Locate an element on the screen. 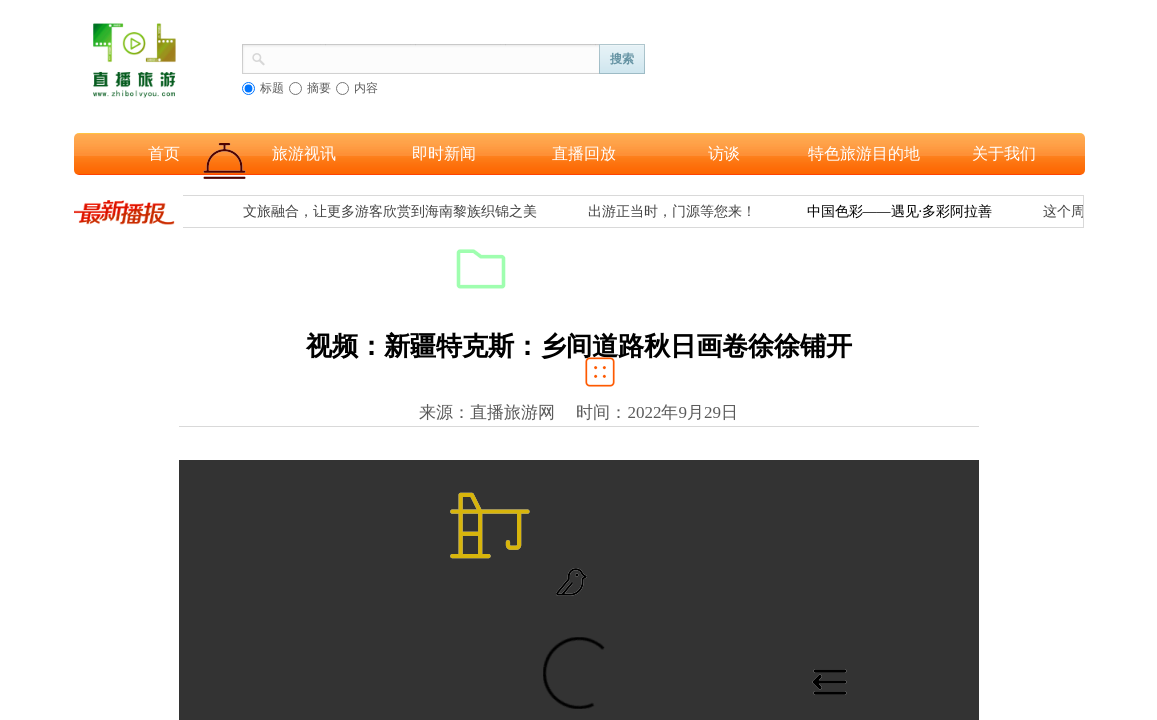  construction or building in progress is located at coordinates (488, 525).